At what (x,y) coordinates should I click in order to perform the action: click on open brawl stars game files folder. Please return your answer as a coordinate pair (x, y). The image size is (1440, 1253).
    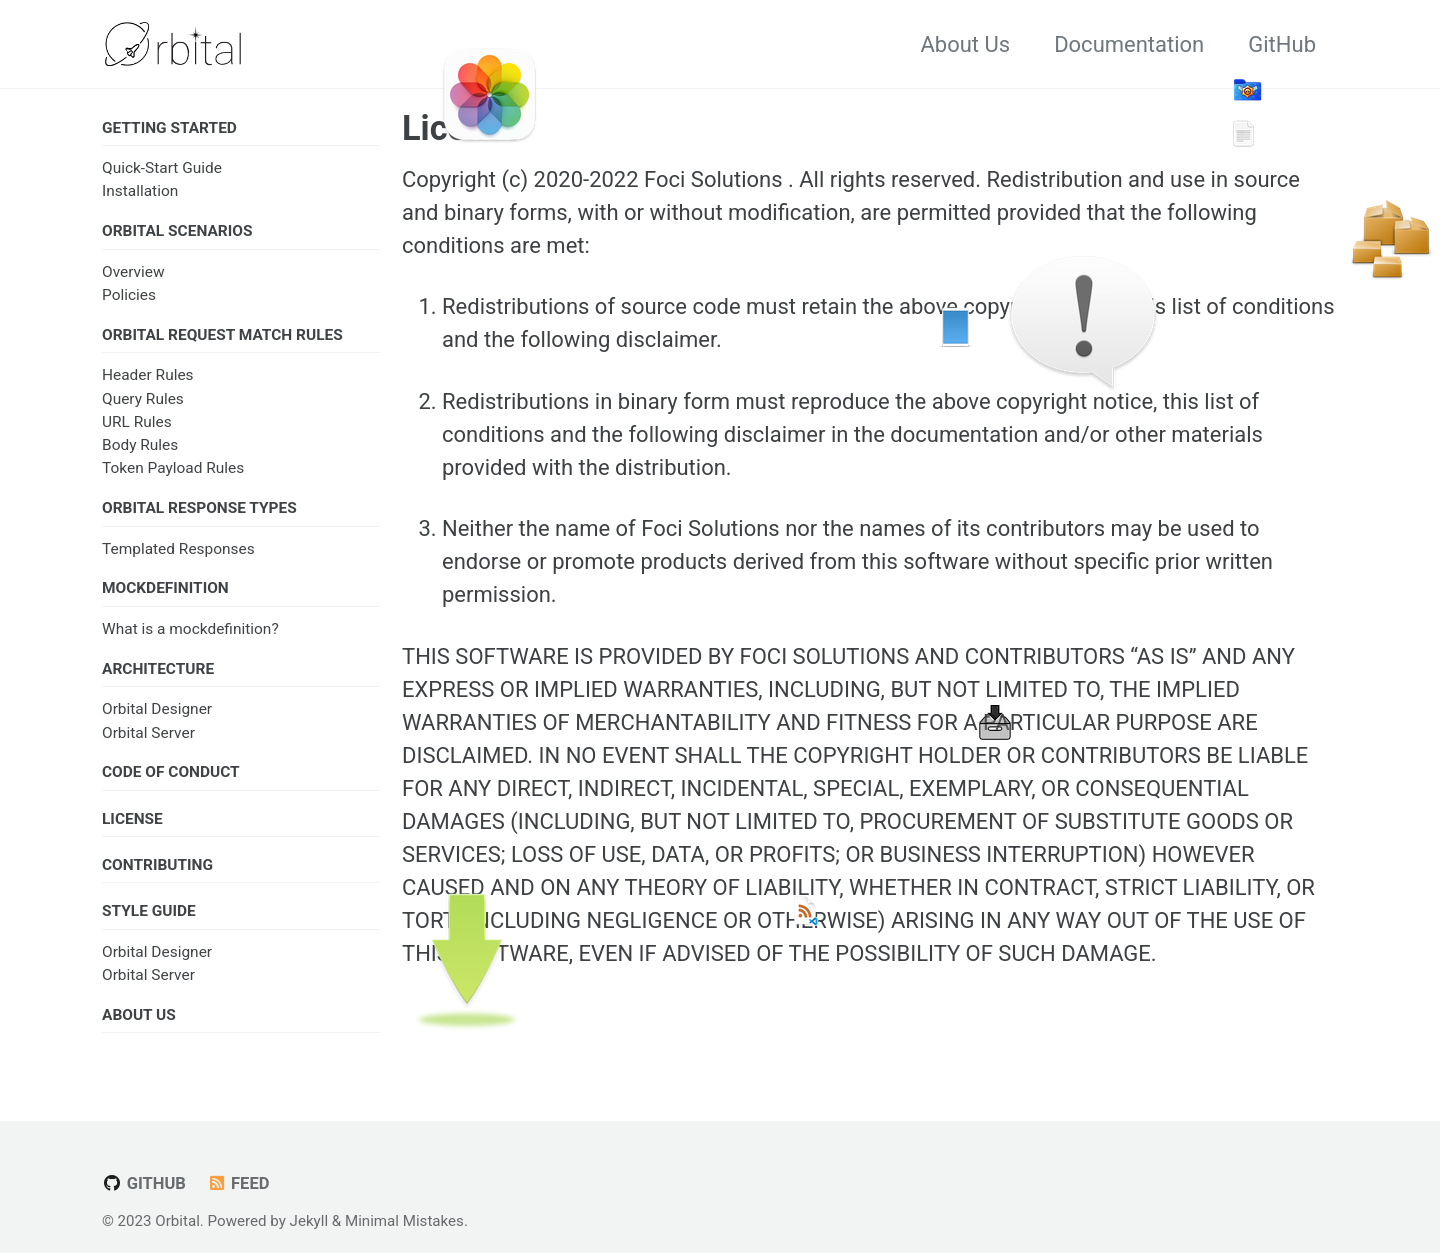
    Looking at the image, I should click on (1247, 90).